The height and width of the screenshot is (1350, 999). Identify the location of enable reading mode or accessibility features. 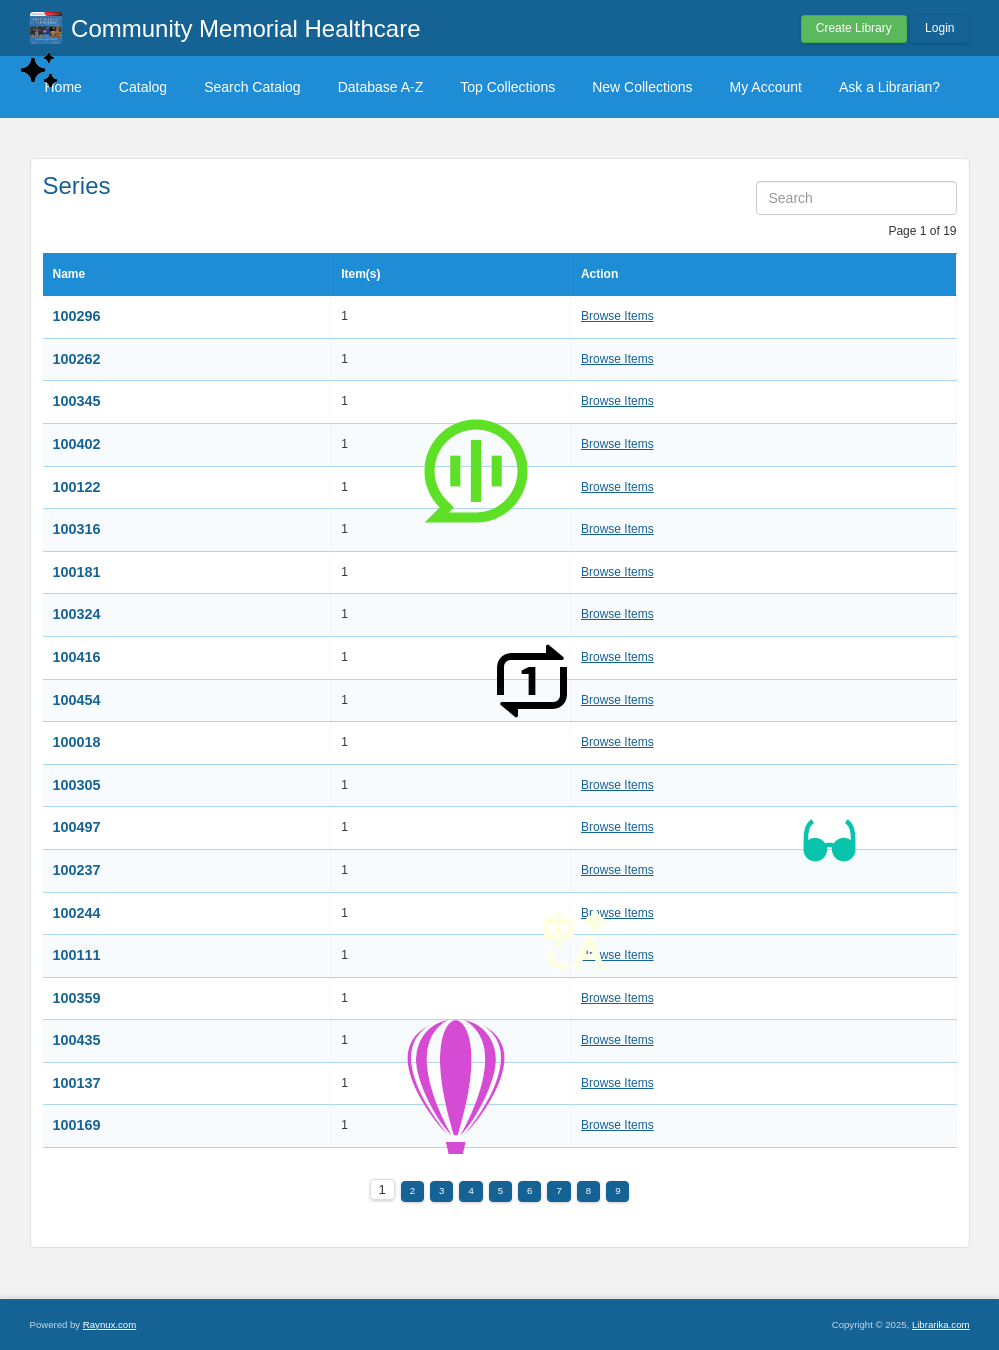
(829, 842).